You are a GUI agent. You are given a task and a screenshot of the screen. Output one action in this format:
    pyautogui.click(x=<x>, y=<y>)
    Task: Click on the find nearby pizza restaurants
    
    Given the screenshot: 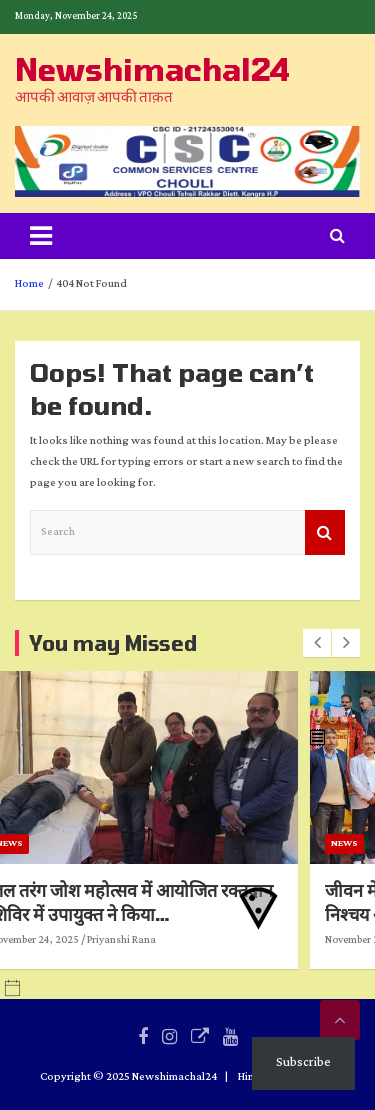 What is the action you would take?
    pyautogui.click(x=258, y=908)
    